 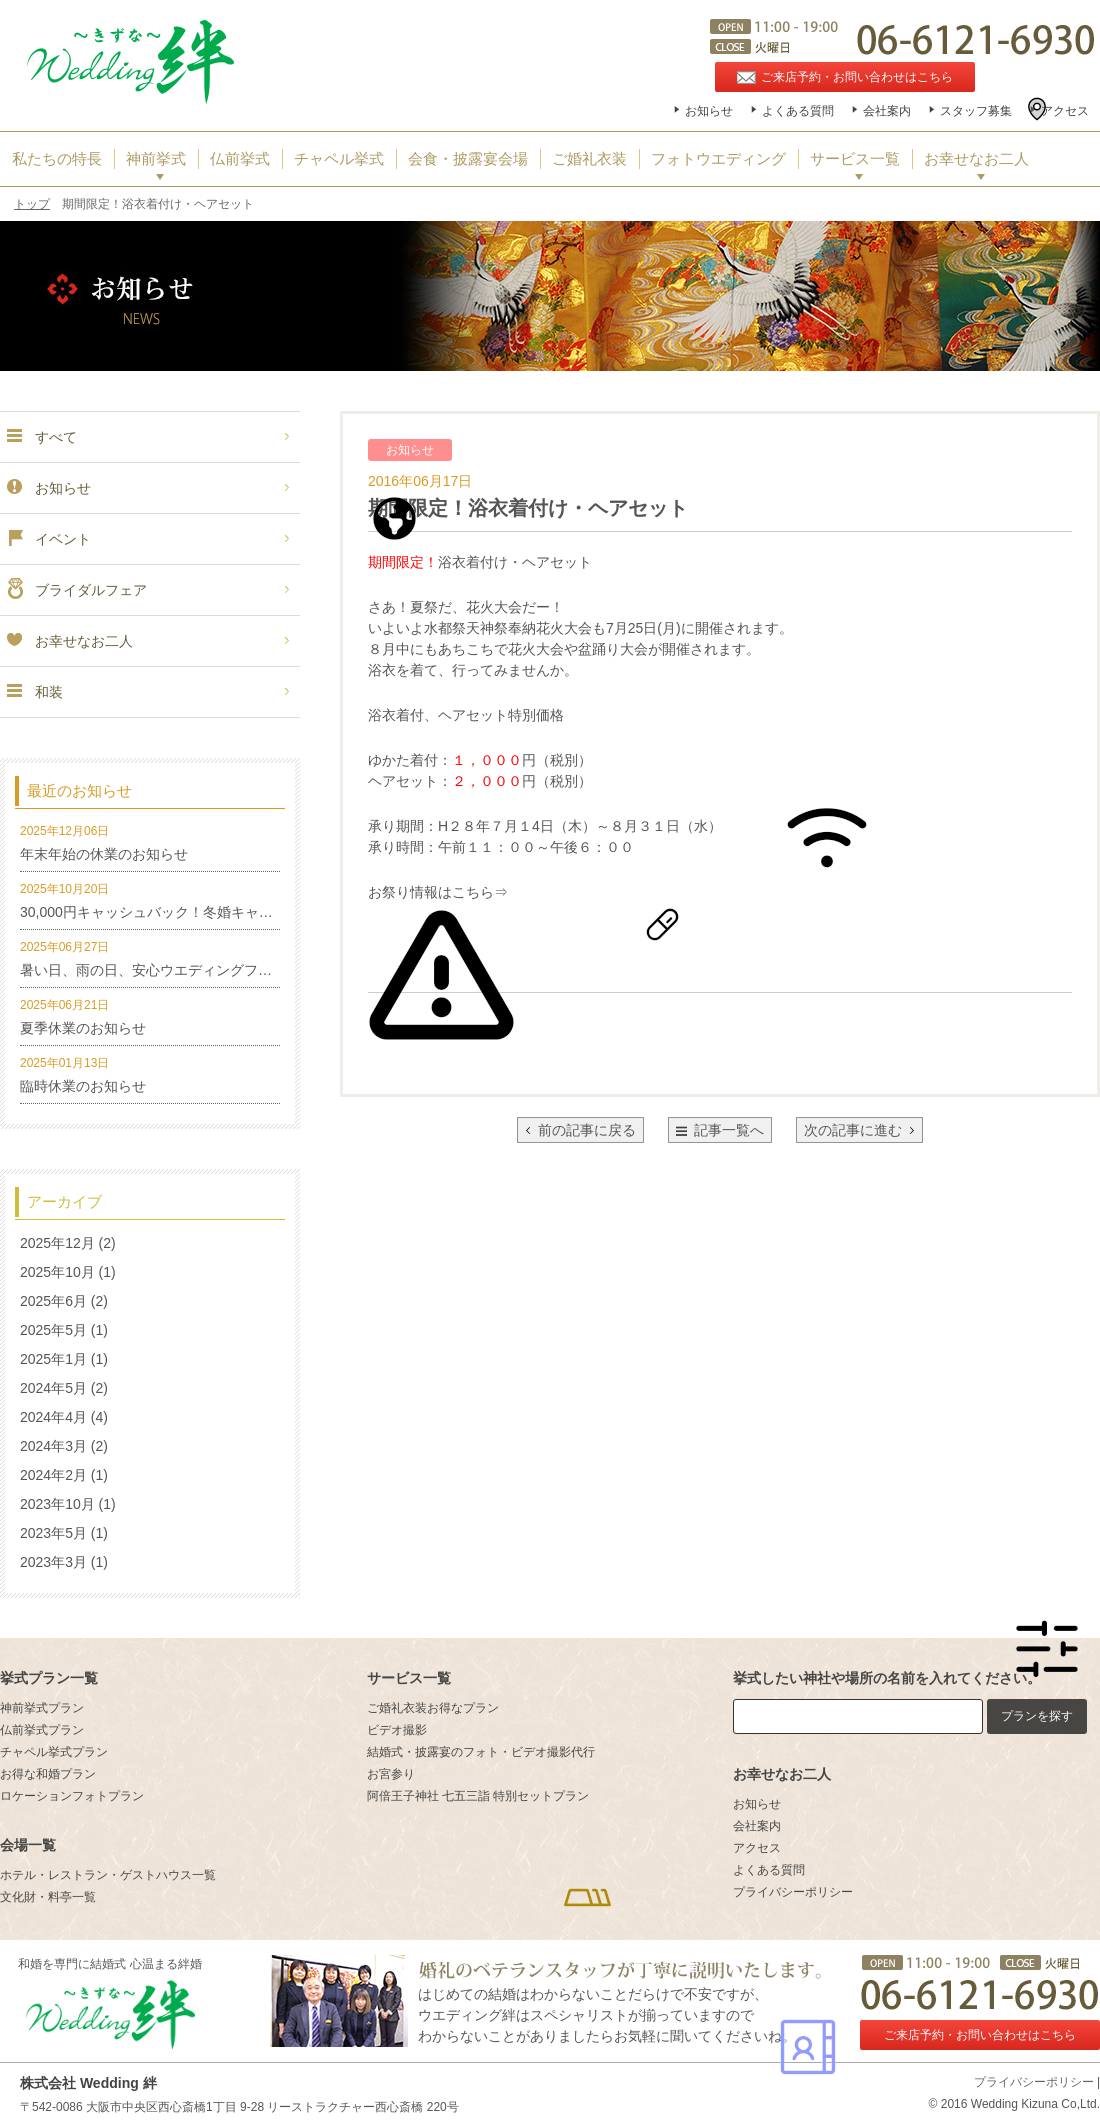 I want to click on open your contacts or address book, so click(x=808, y=2047).